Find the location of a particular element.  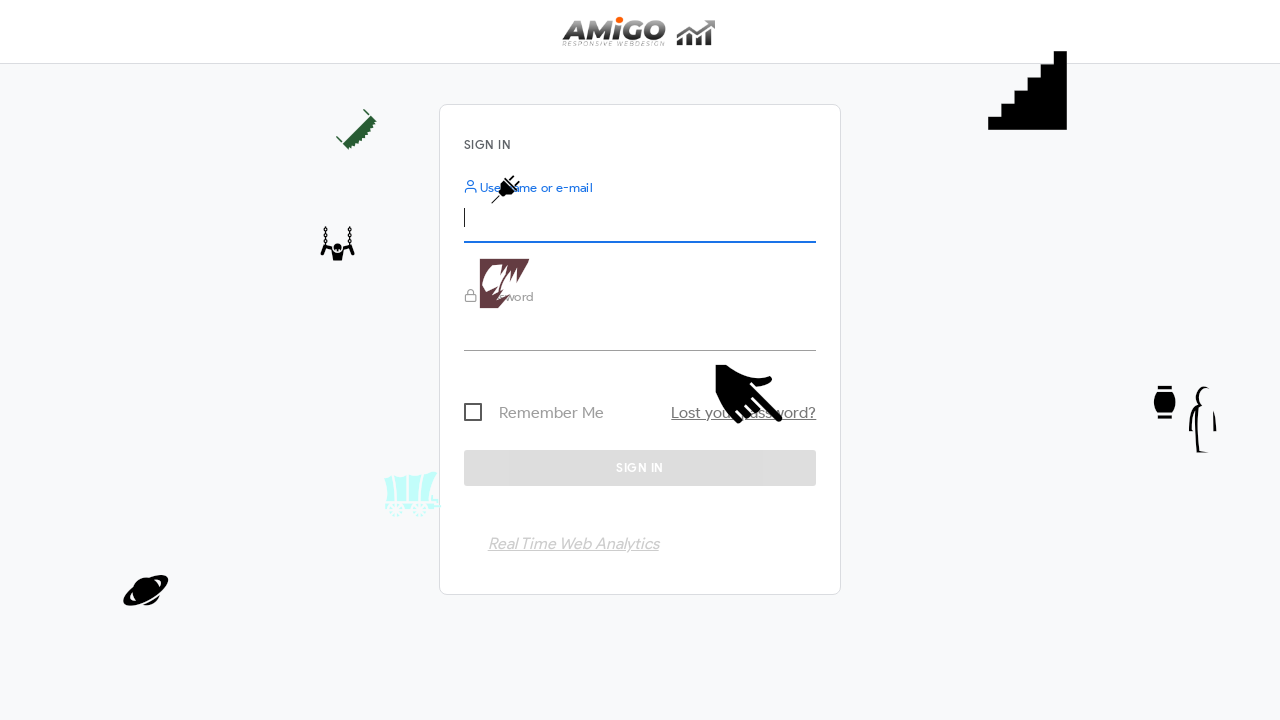

access western or frontier-themed game content is located at coordinates (412, 488).